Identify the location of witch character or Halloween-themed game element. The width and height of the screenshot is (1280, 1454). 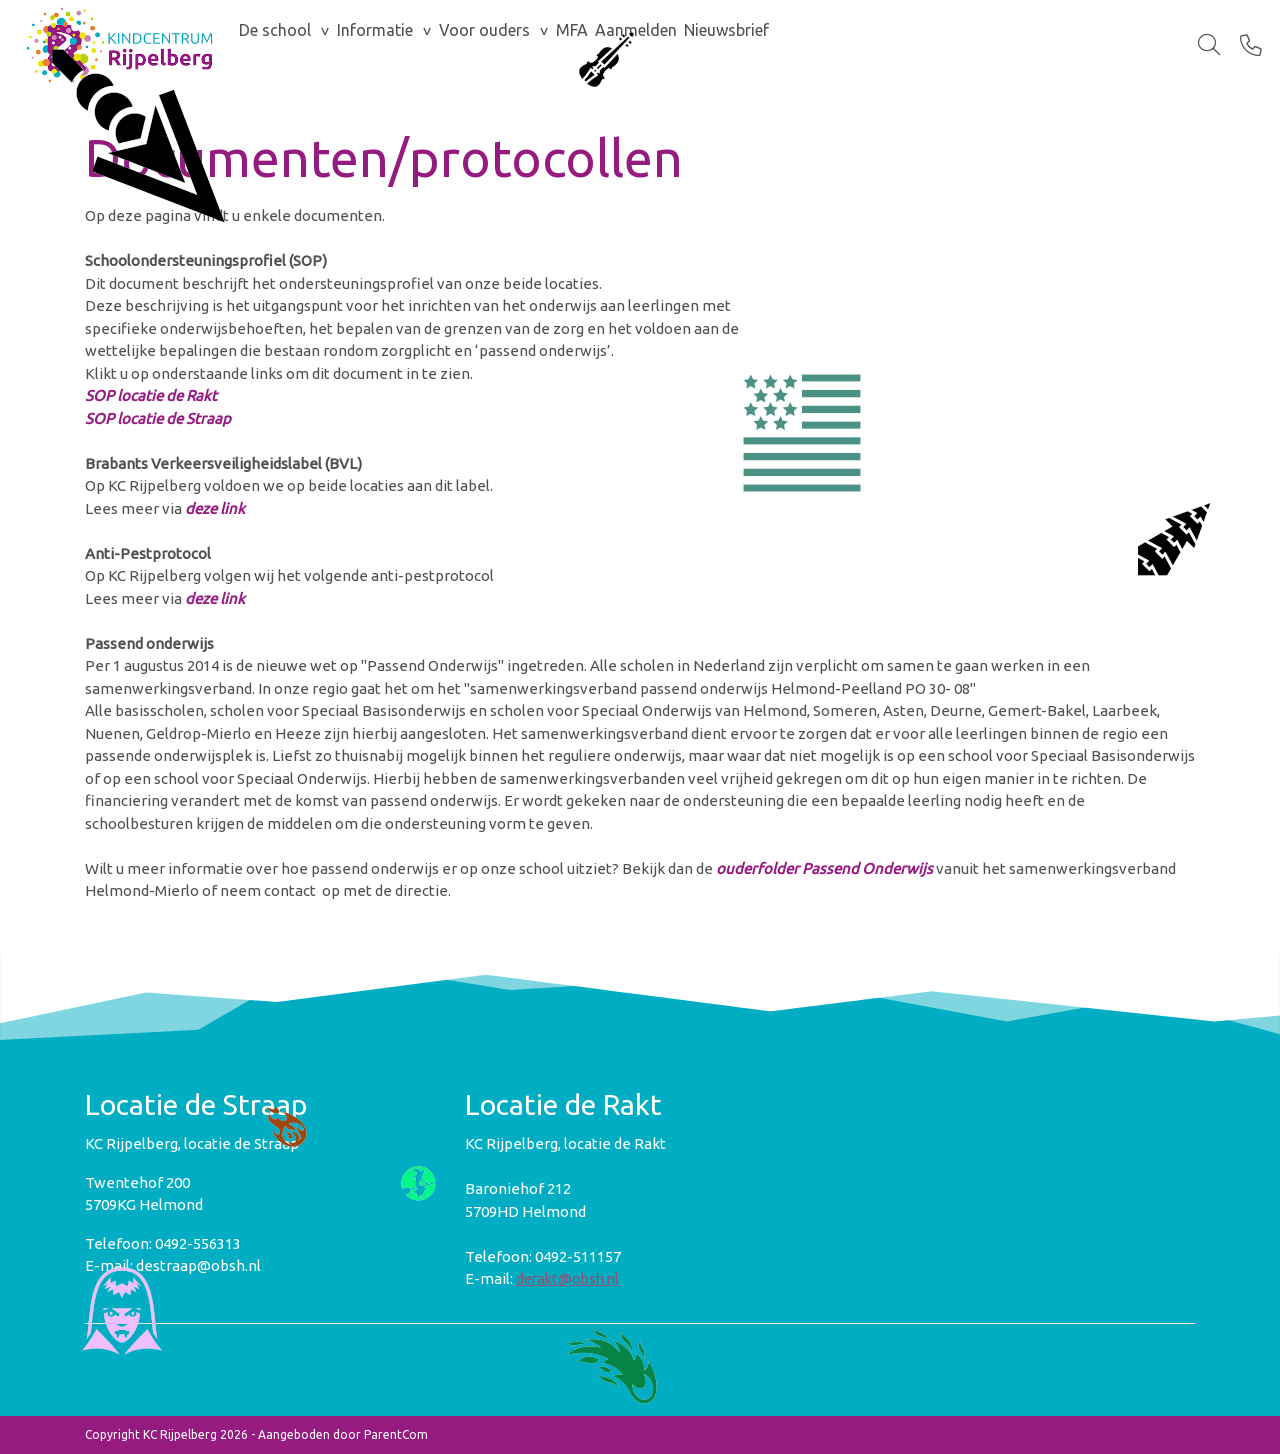
(418, 1183).